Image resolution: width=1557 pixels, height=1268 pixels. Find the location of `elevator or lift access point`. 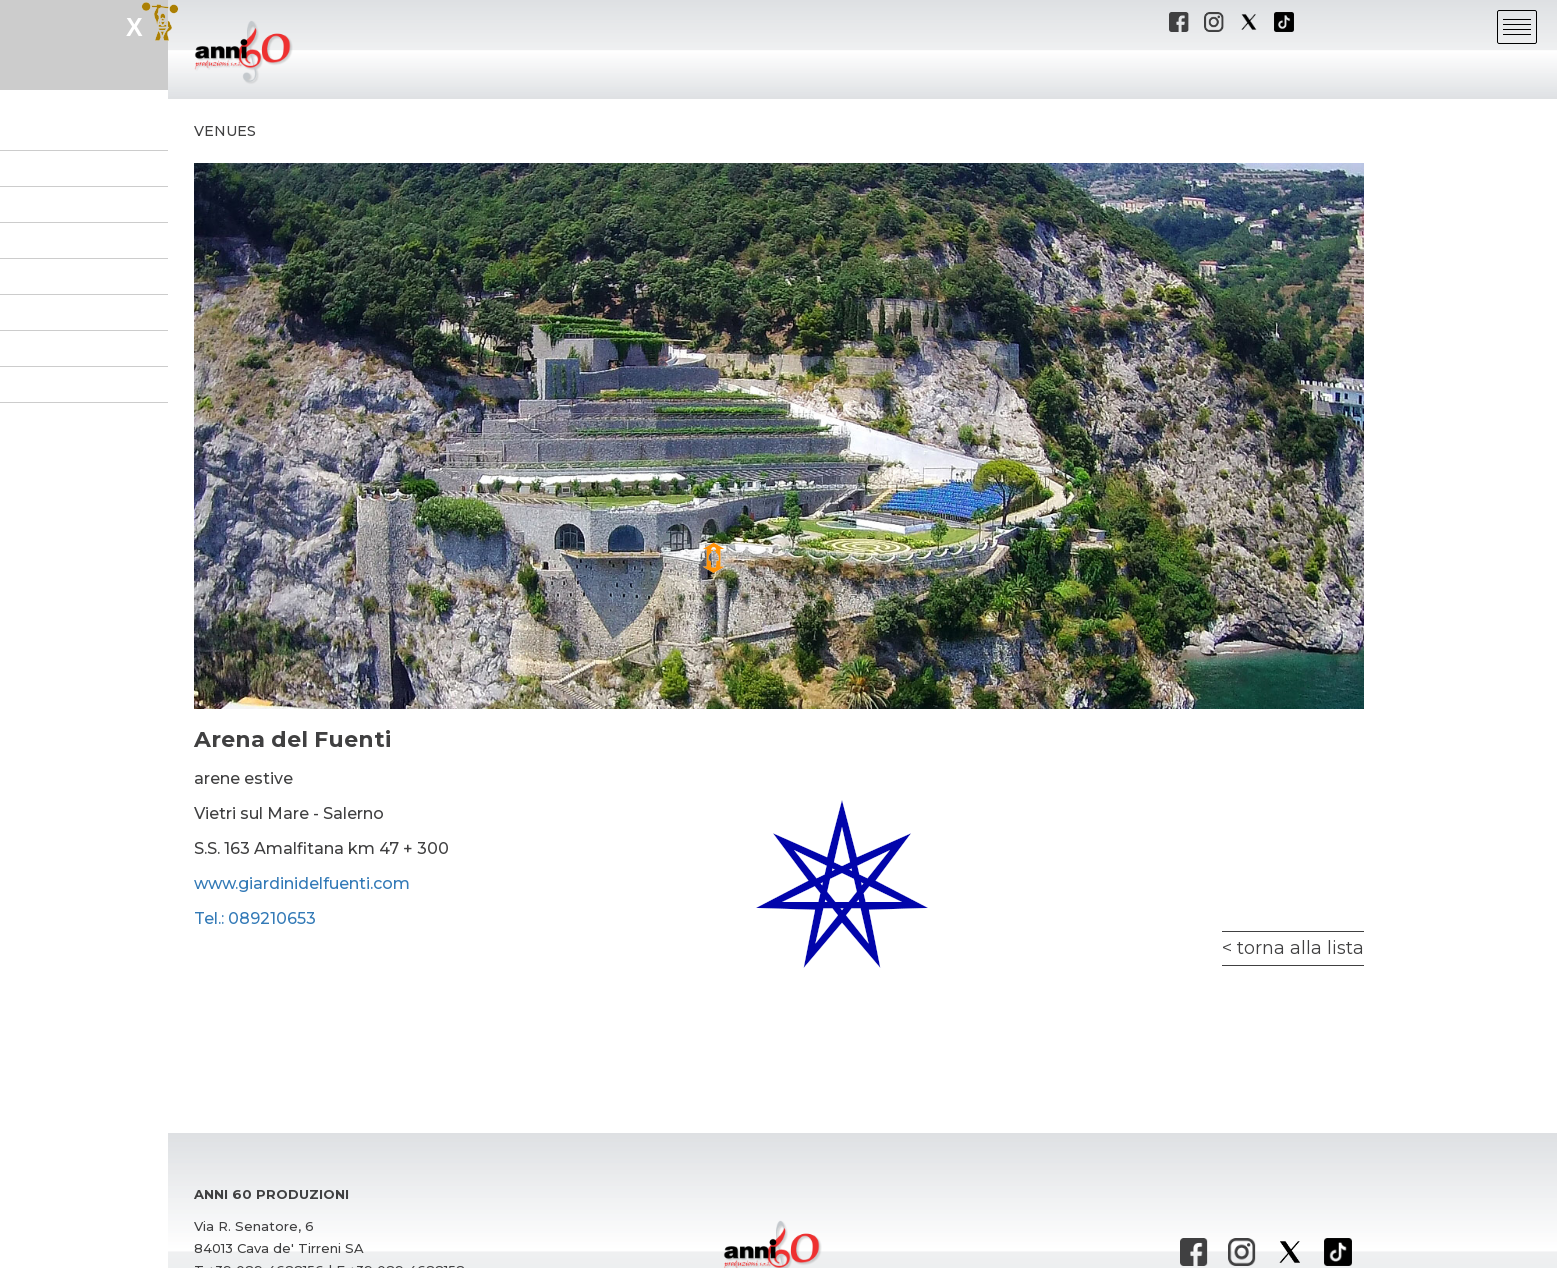

elevator or lift access point is located at coordinates (713, 557).